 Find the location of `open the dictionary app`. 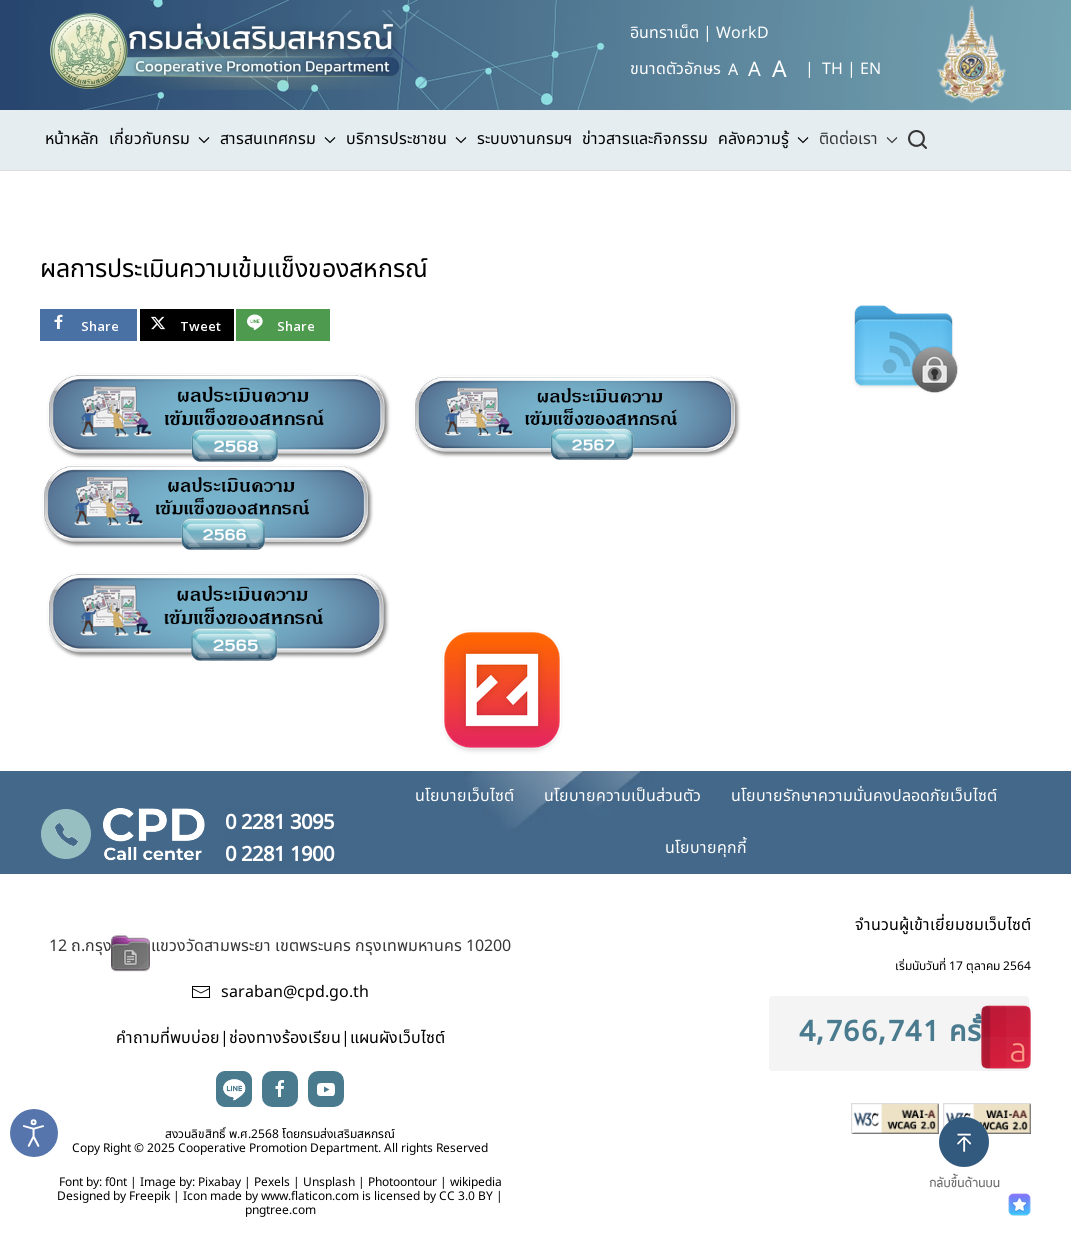

open the dictionary app is located at coordinates (1006, 1037).